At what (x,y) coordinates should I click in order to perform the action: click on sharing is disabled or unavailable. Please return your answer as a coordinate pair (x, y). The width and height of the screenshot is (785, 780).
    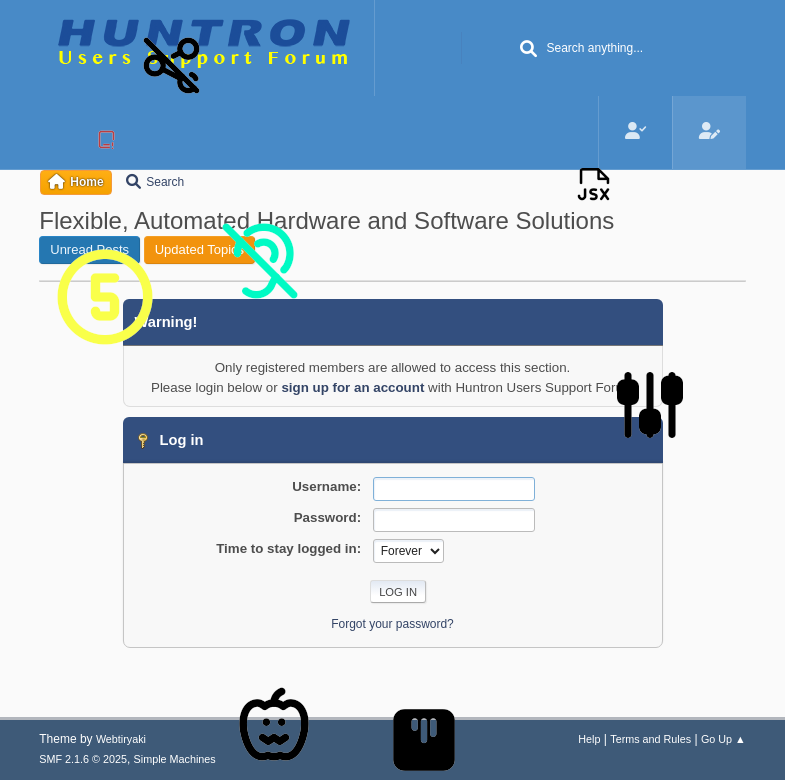
    Looking at the image, I should click on (171, 65).